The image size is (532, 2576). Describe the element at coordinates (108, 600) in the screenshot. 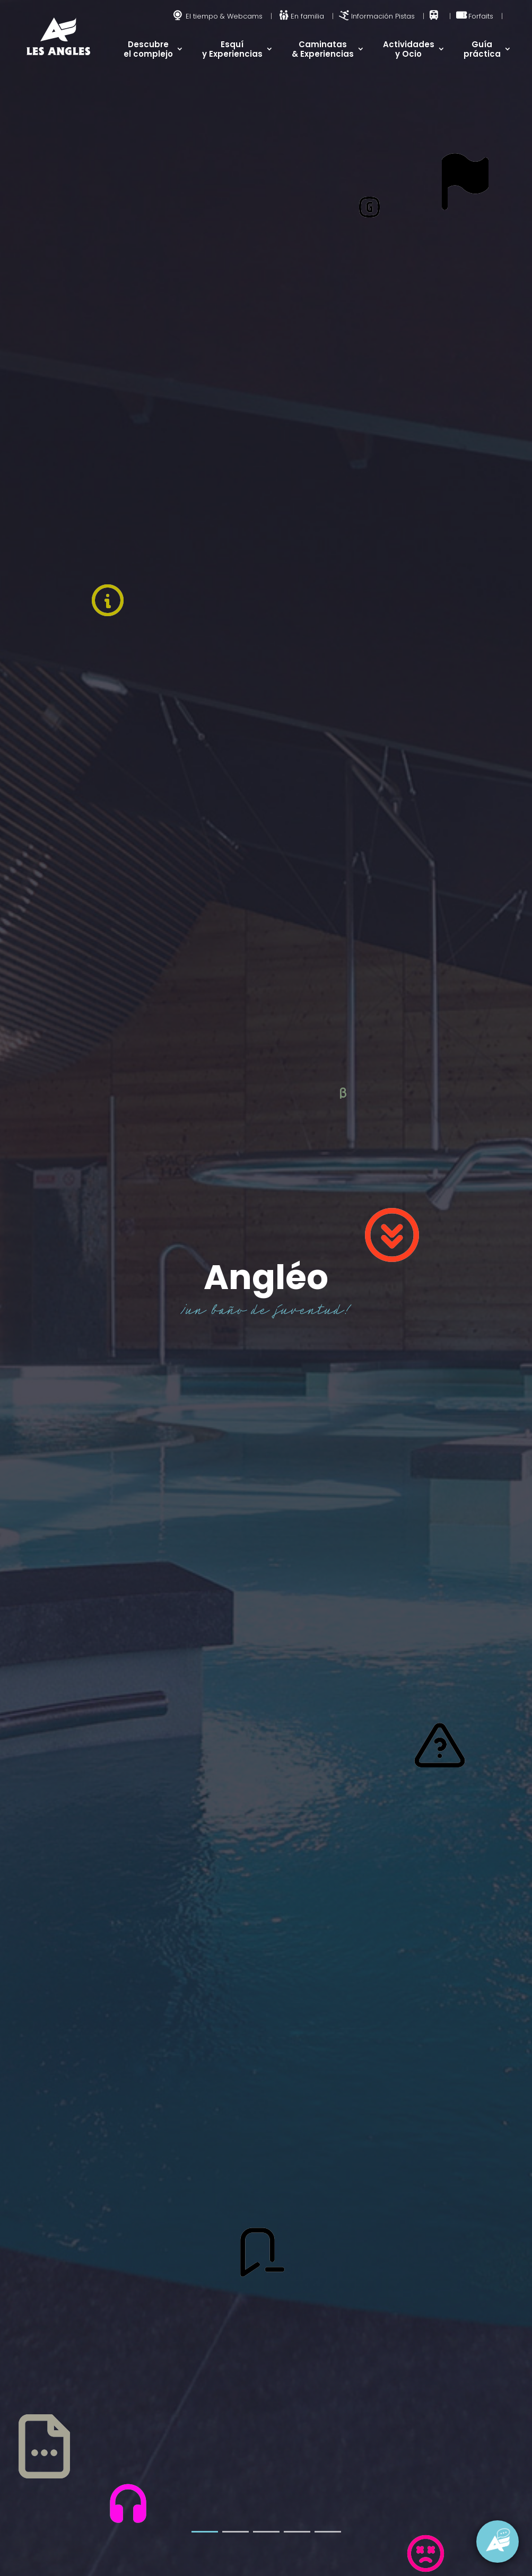

I see `view more information or details` at that location.